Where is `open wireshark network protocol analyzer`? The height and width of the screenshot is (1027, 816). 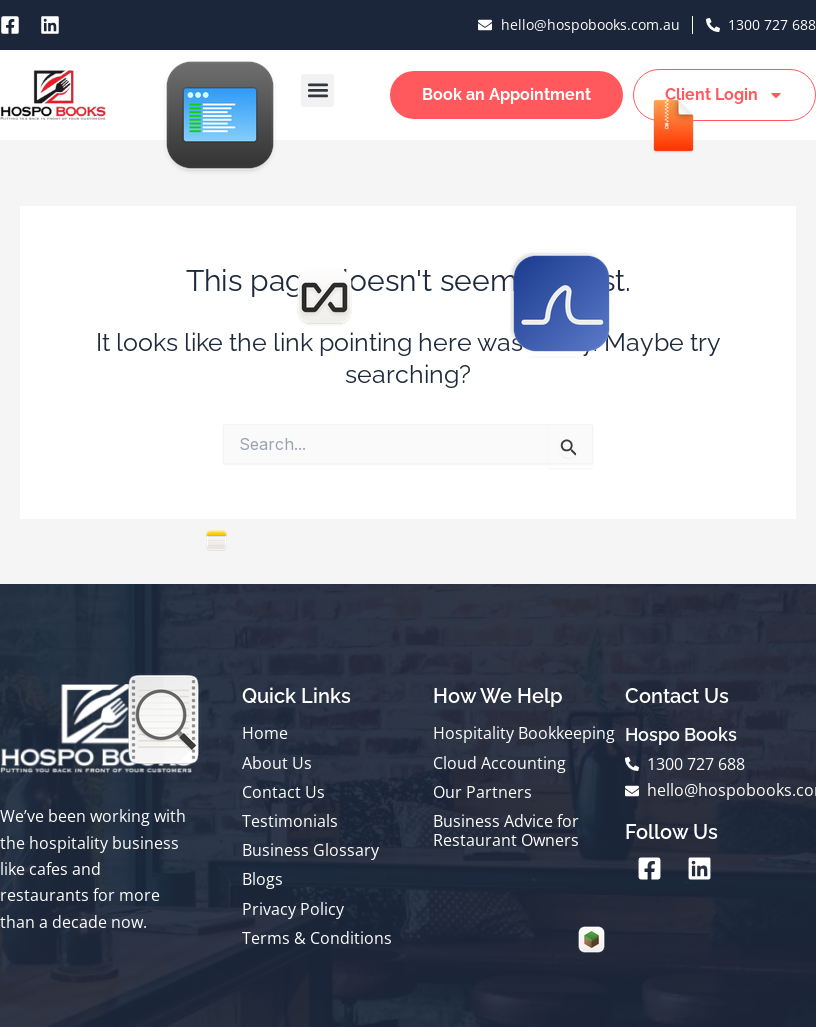 open wireshark network protocol analyzer is located at coordinates (561, 303).